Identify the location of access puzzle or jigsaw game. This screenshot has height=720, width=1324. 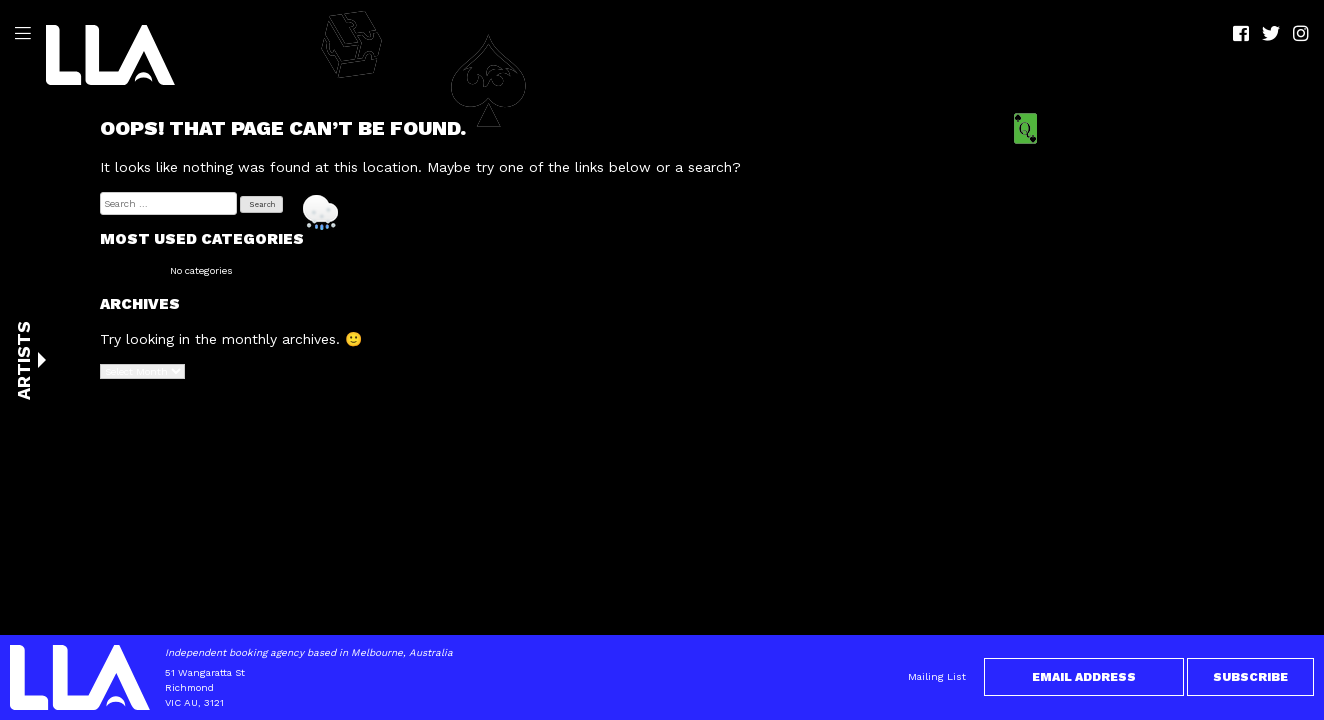
(351, 44).